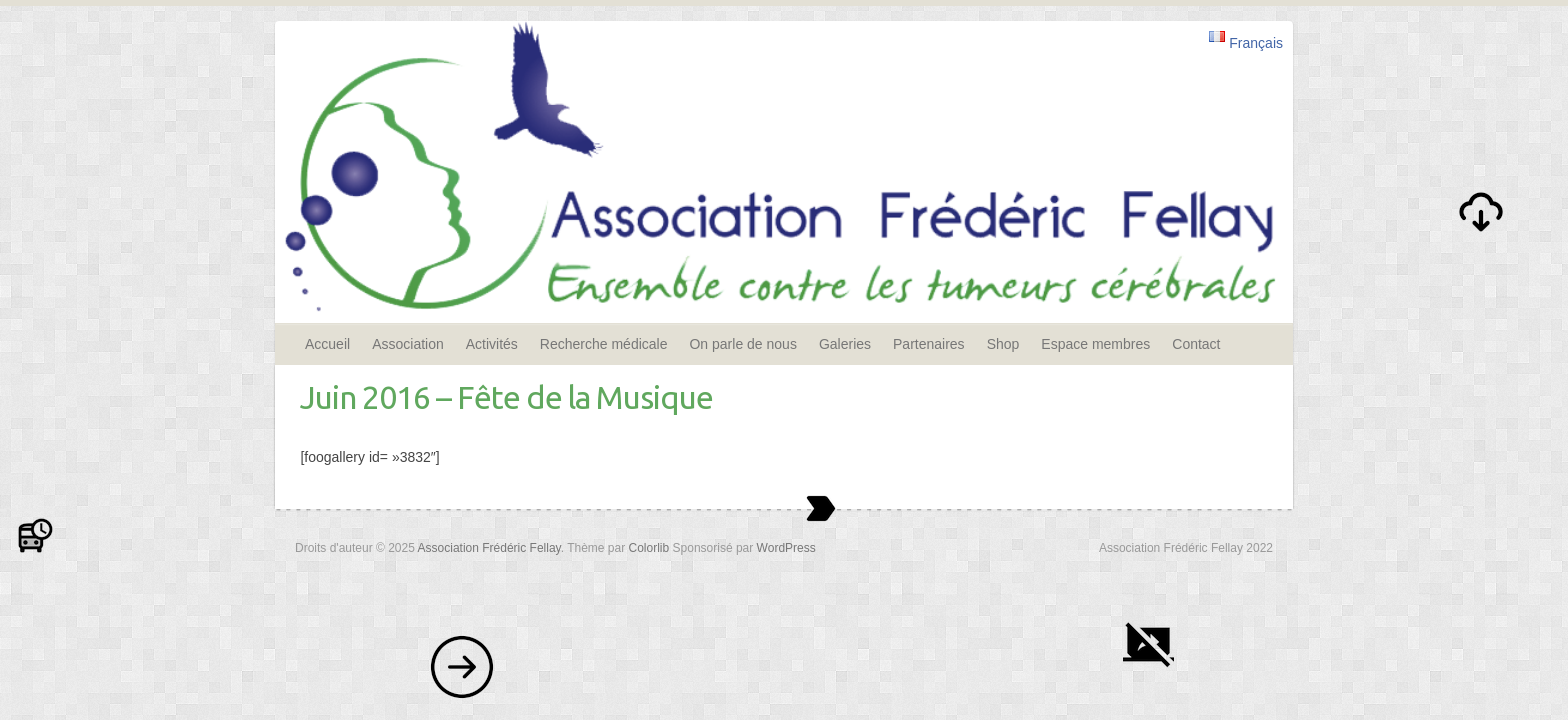 This screenshot has height=720, width=1568. Describe the element at coordinates (1148, 644) in the screenshot. I see `stop sharing your screen` at that location.